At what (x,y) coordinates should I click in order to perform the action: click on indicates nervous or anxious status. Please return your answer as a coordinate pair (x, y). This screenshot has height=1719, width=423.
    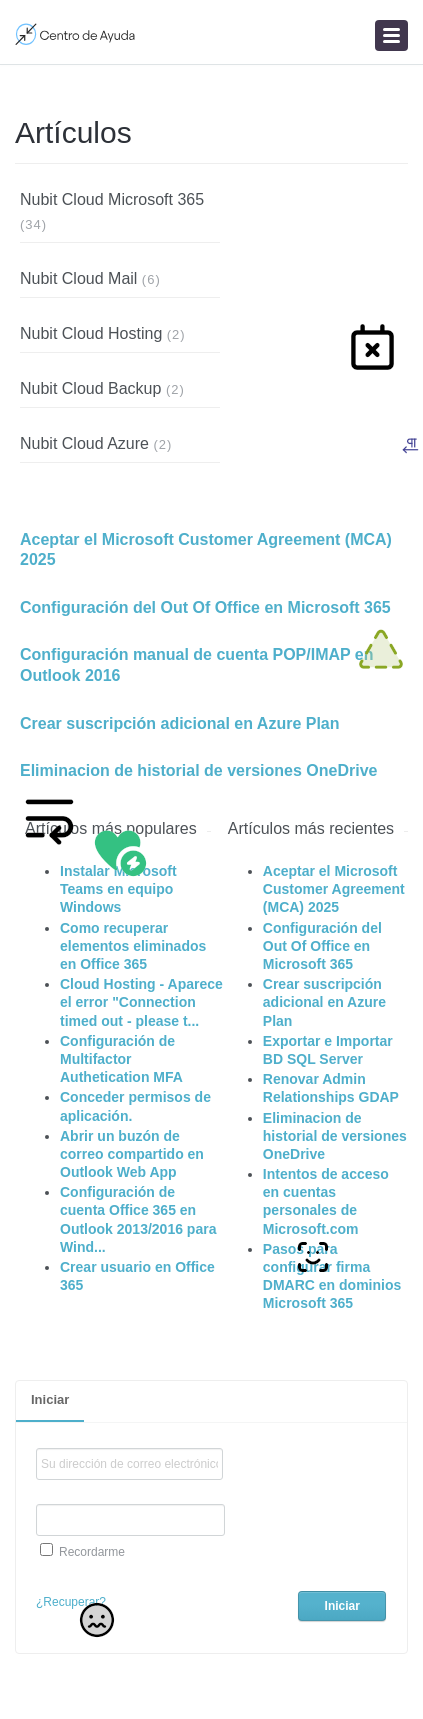
    Looking at the image, I should click on (97, 1620).